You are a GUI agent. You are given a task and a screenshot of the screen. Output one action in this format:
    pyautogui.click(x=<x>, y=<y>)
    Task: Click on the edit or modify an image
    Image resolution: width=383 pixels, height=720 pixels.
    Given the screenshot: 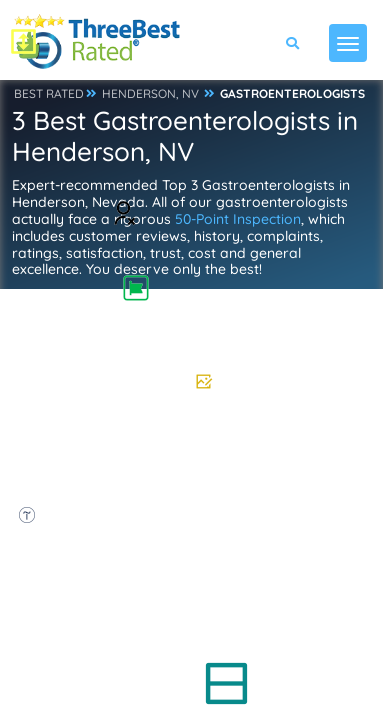 What is the action you would take?
    pyautogui.click(x=203, y=381)
    